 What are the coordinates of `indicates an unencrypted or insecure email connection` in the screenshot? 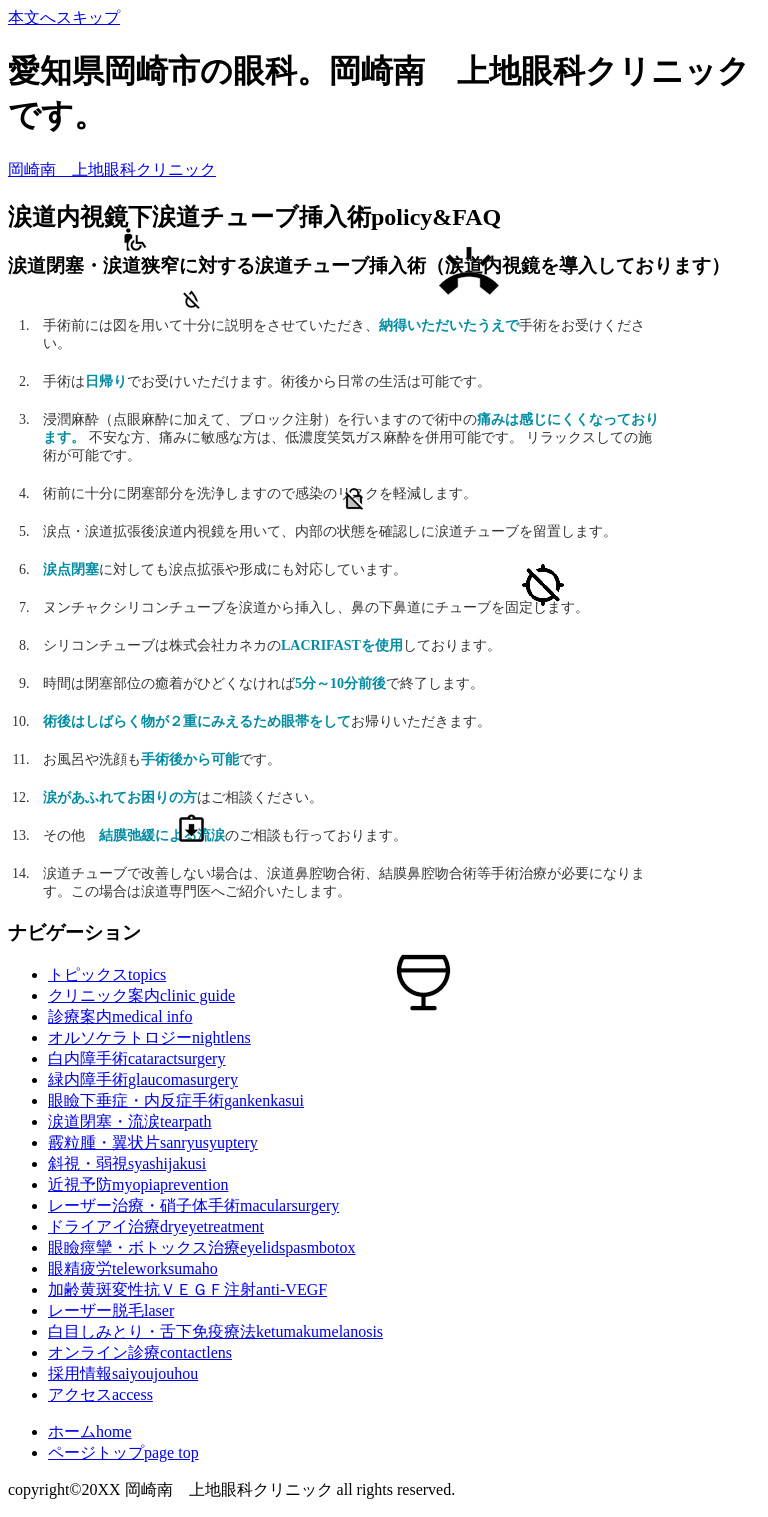 It's located at (354, 499).